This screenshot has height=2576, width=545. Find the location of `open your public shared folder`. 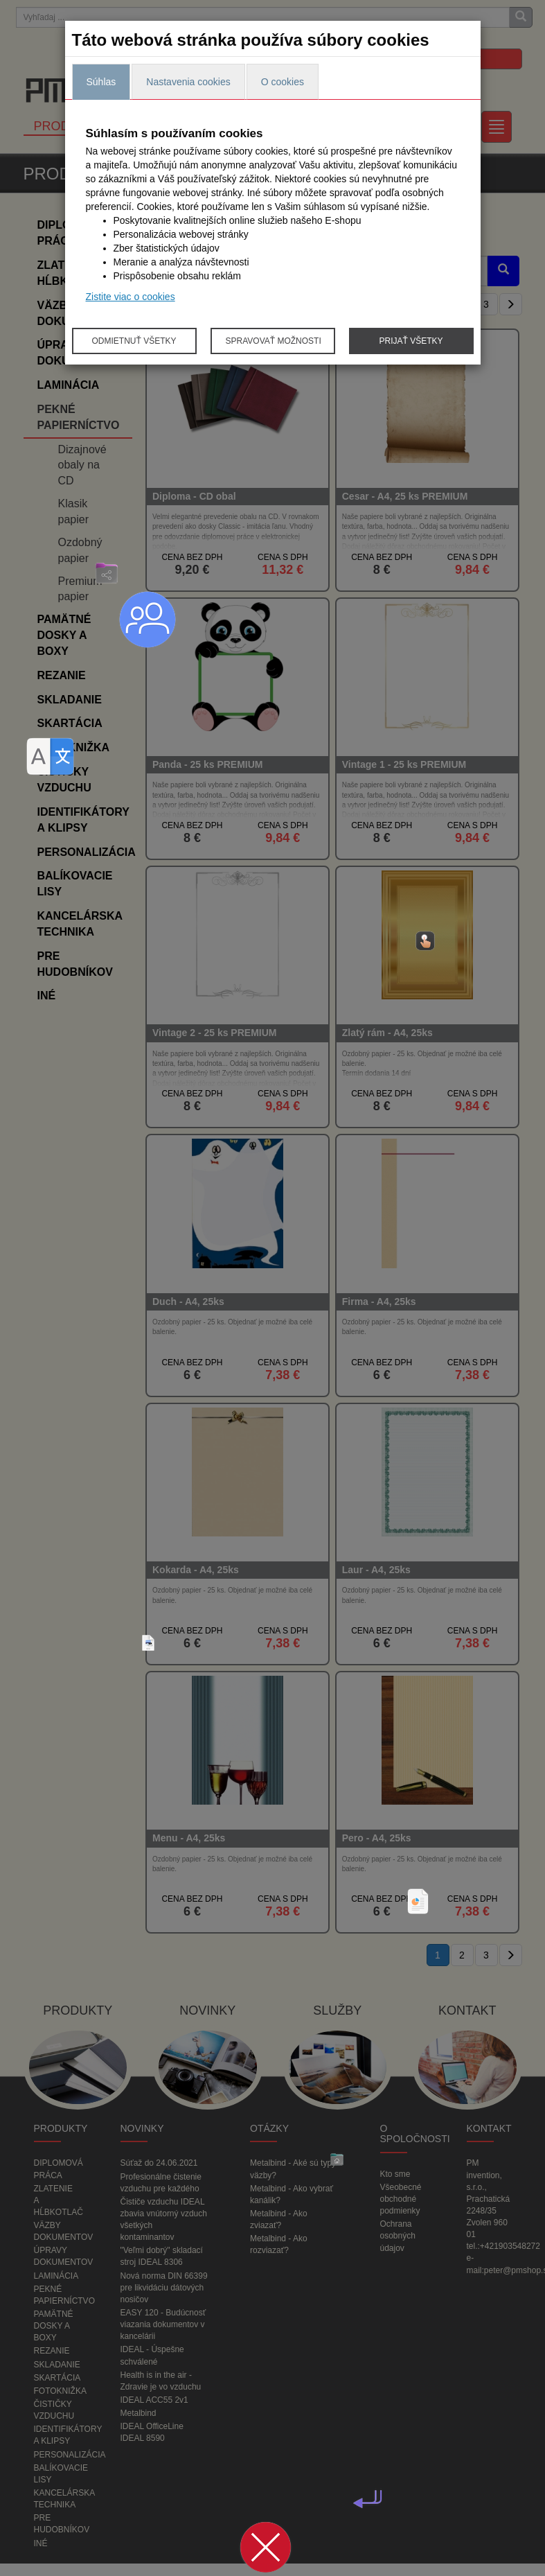

open your public shared folder is located at coordinates (107, 573).